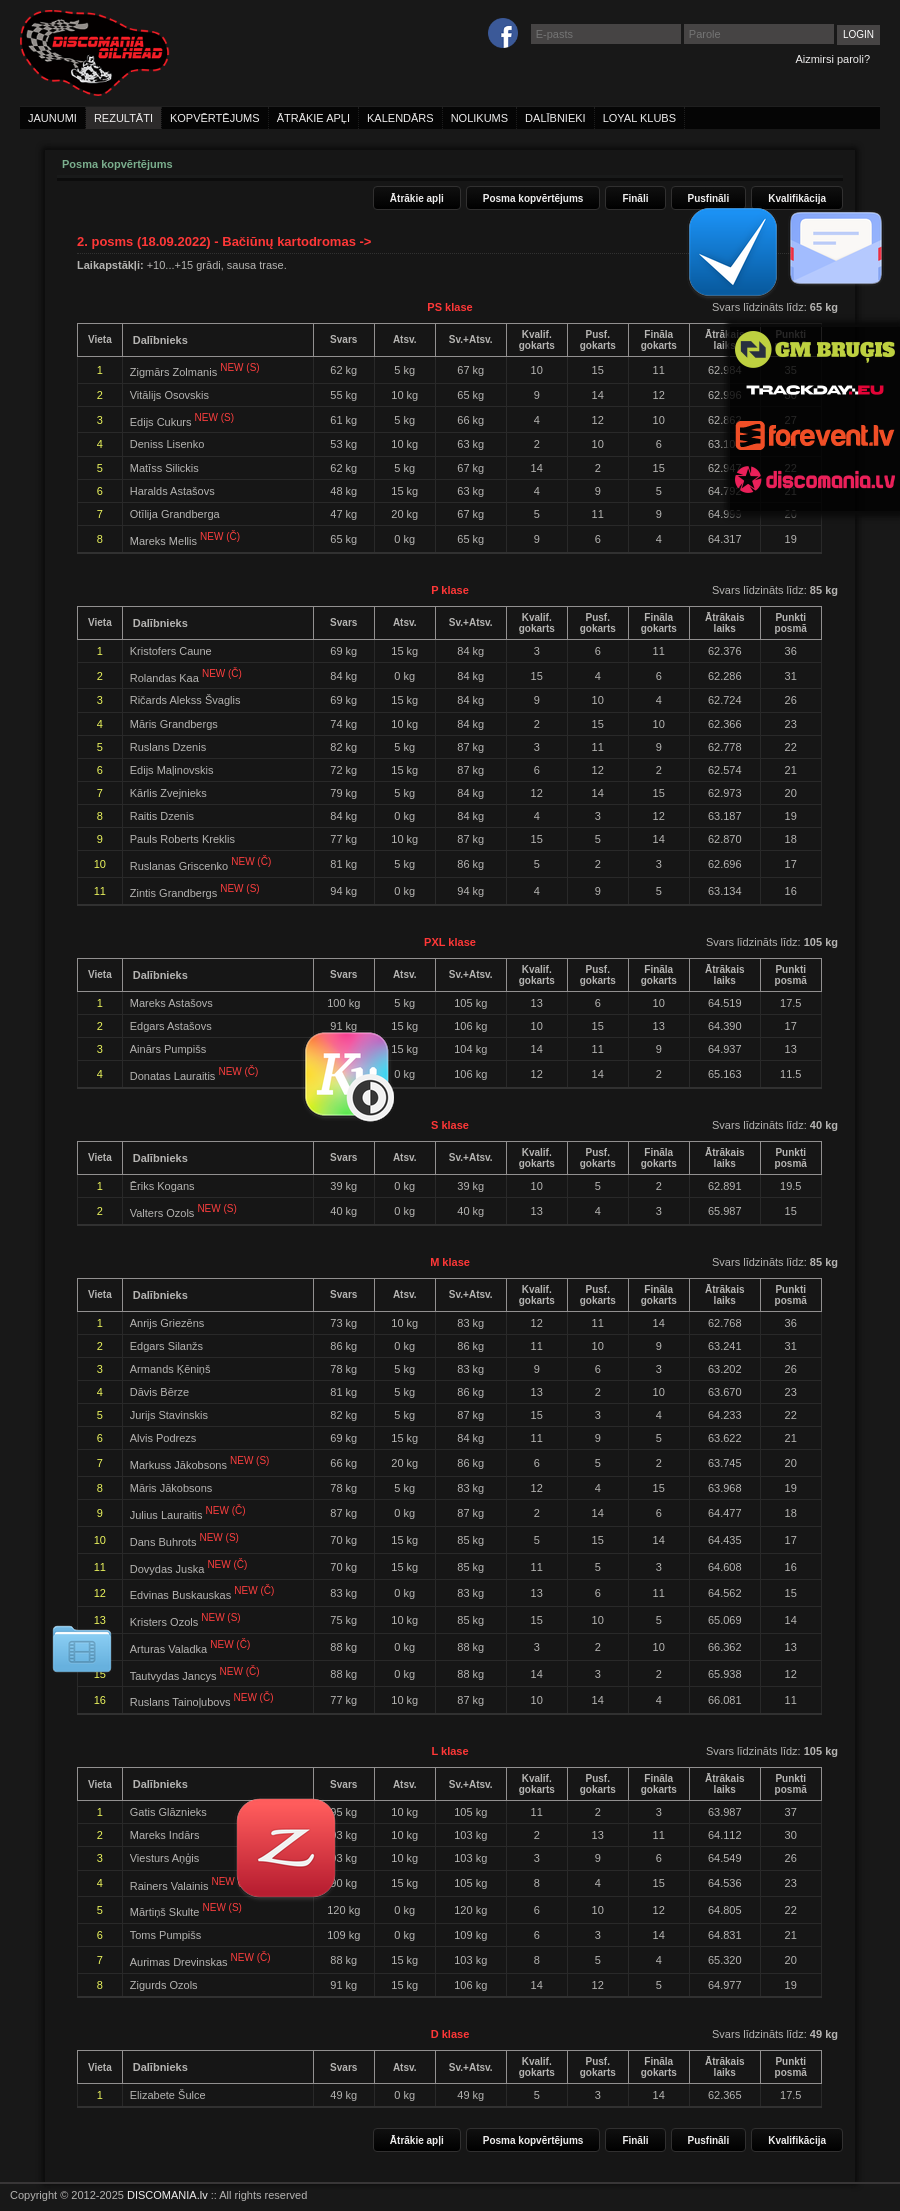 Image resolution: width=900 pixels, height=2211 pixels. Describe the element at coordinates (836, 248) in the screenshot. I see `open the mail app` at that location.